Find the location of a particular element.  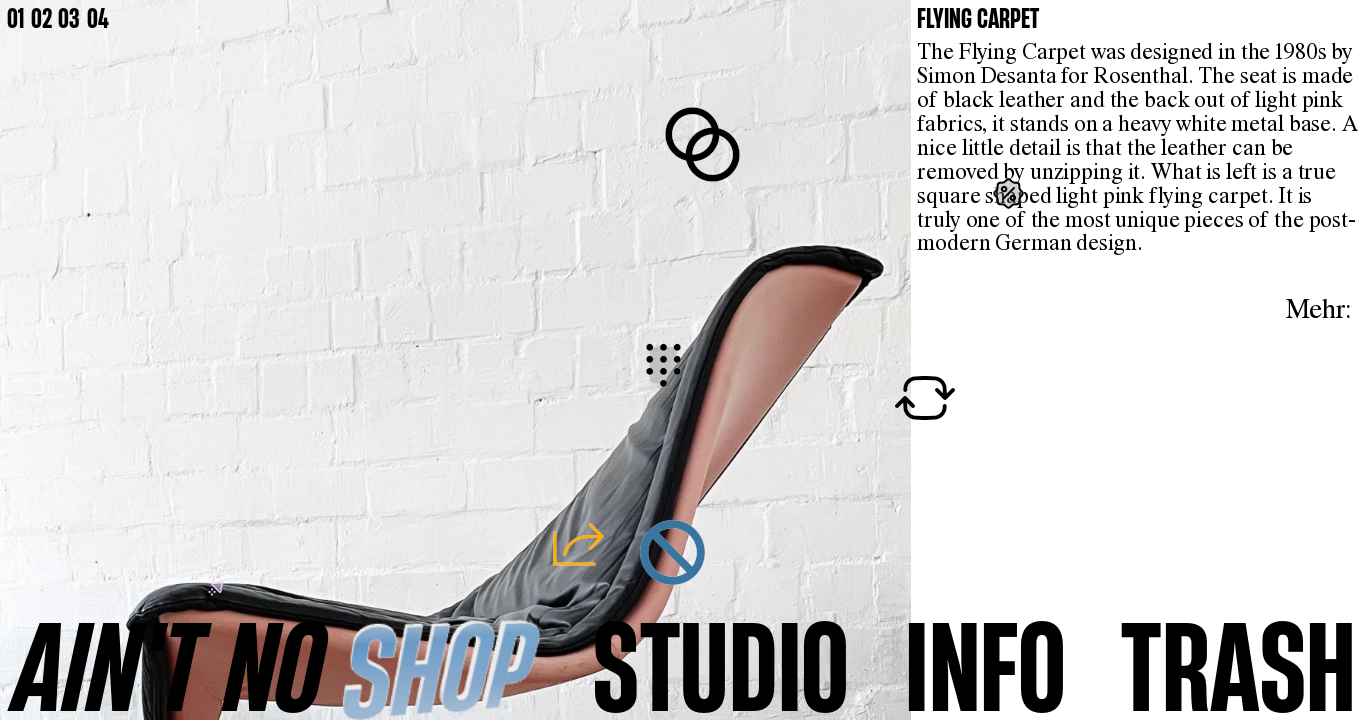

blend or merge layers together is located at coordinates (702, 144).